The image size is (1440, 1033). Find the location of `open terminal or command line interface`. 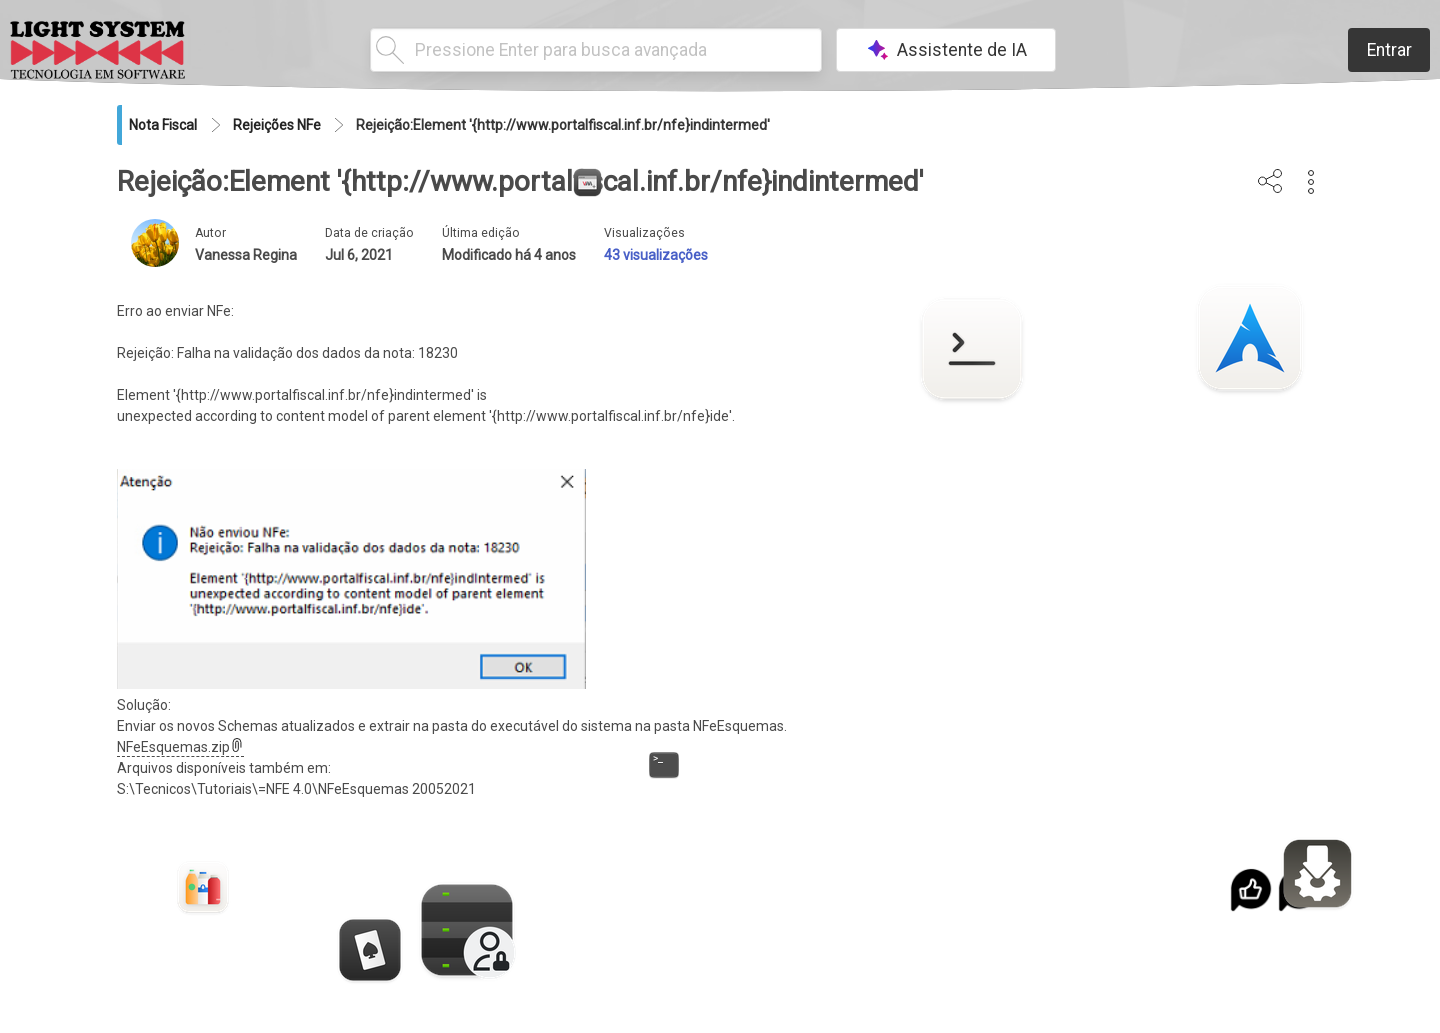

open terminal or command line interface is located at coordinates (972, 349).